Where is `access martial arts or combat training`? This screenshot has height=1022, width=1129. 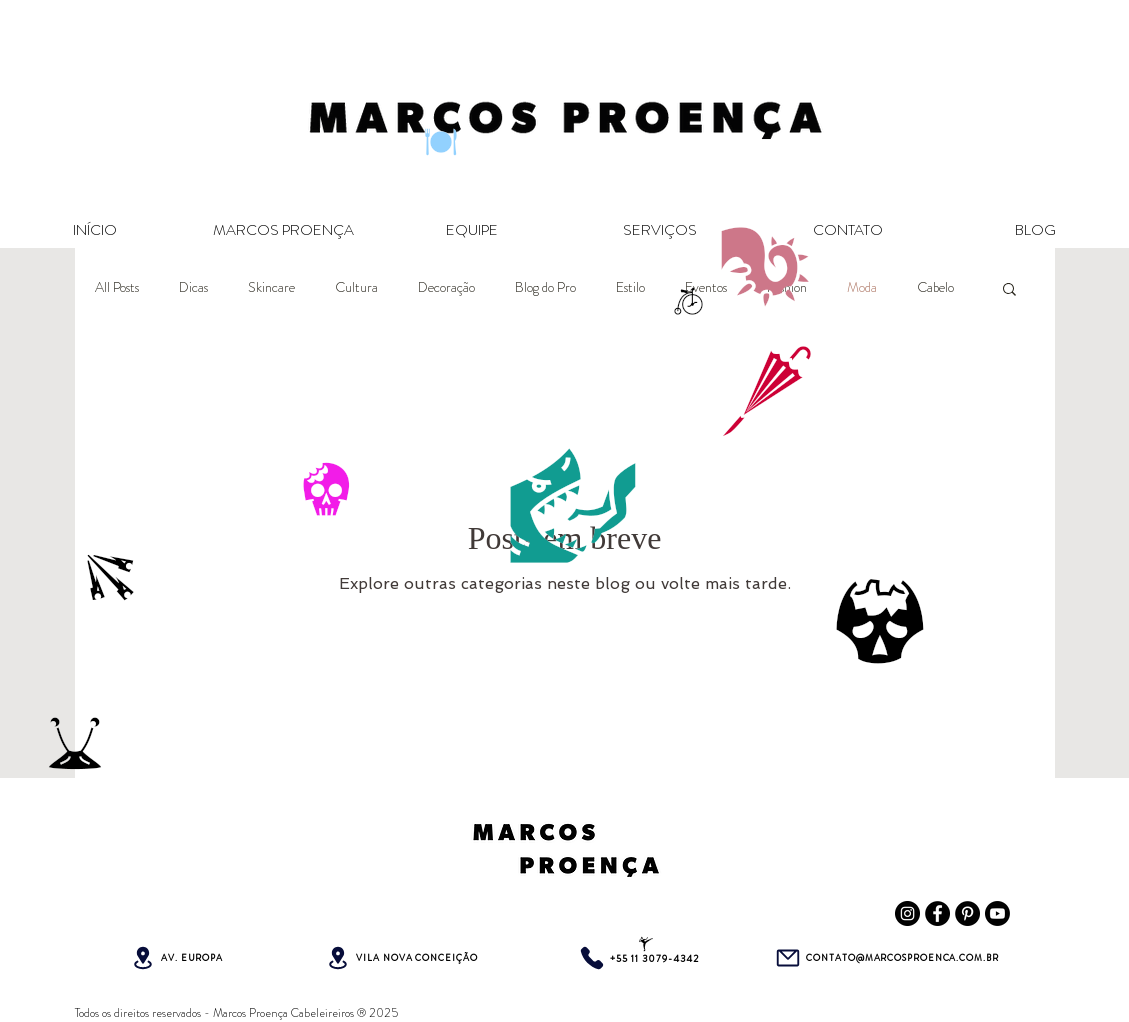 access martial arts or combat training is located at coordinates (646, 944).